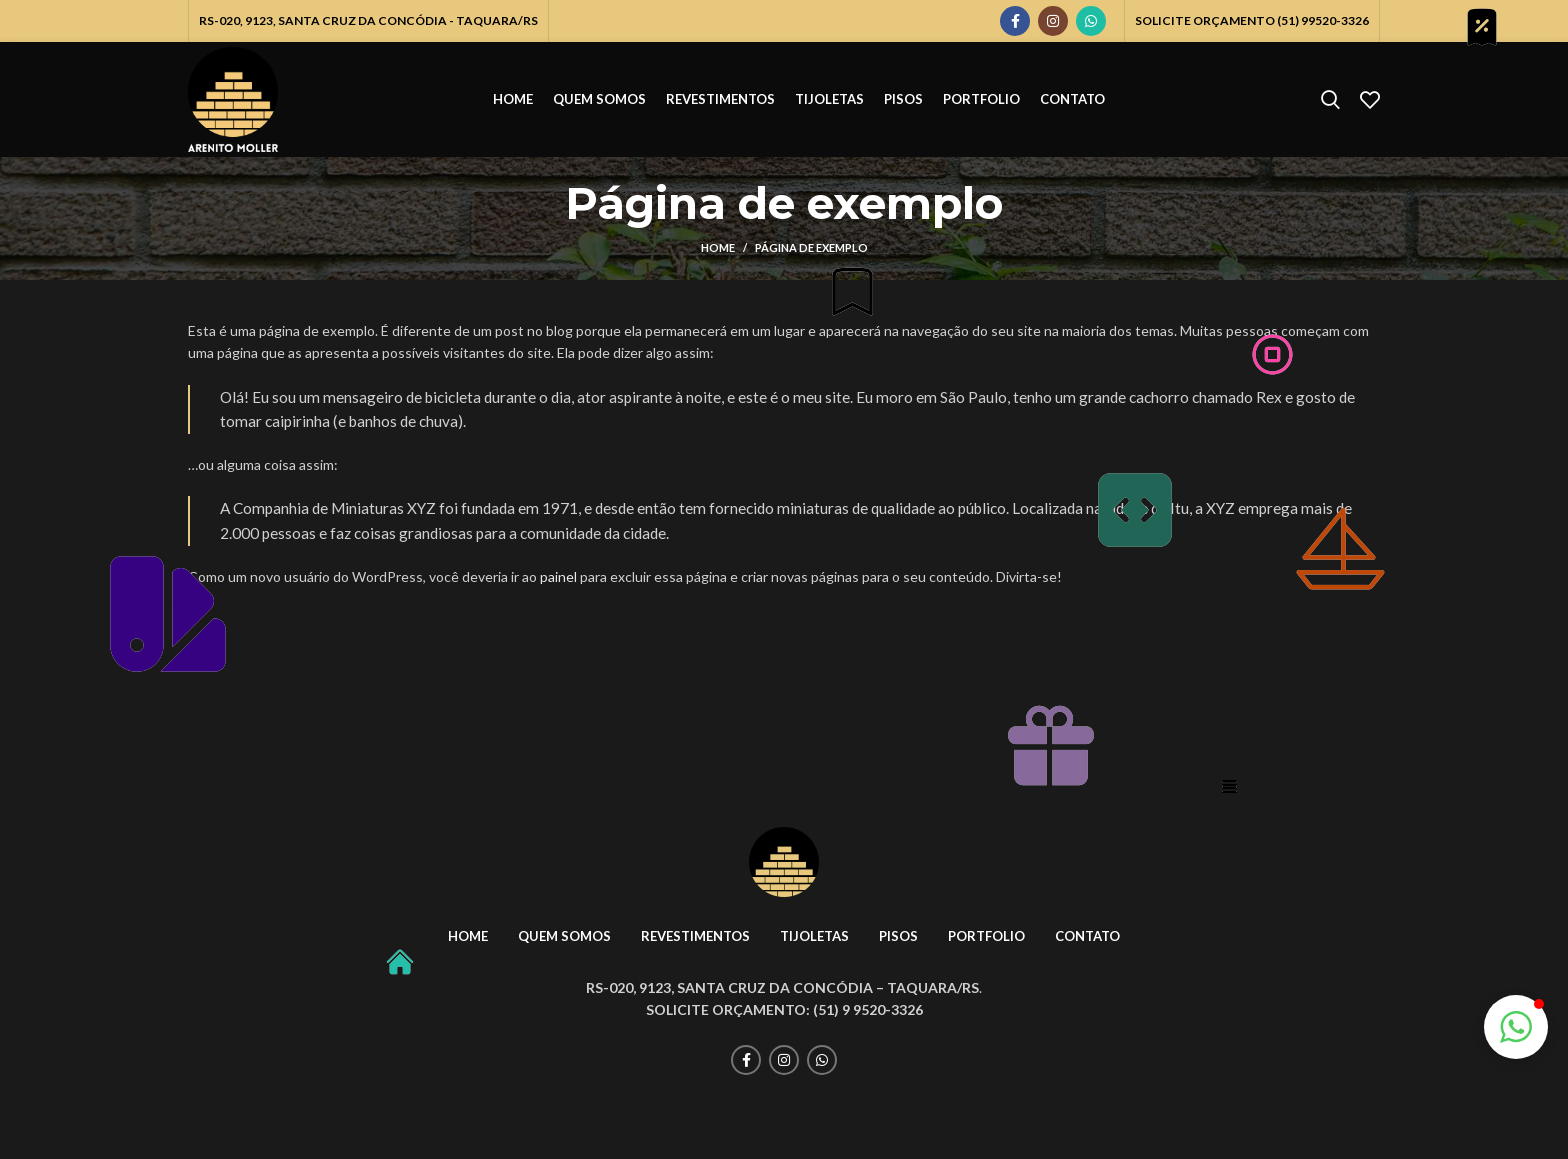  What do you see at coordinates (168, 614) in the screenshot?
I see `access color palette or theme options` at bounding box center [168, 614].